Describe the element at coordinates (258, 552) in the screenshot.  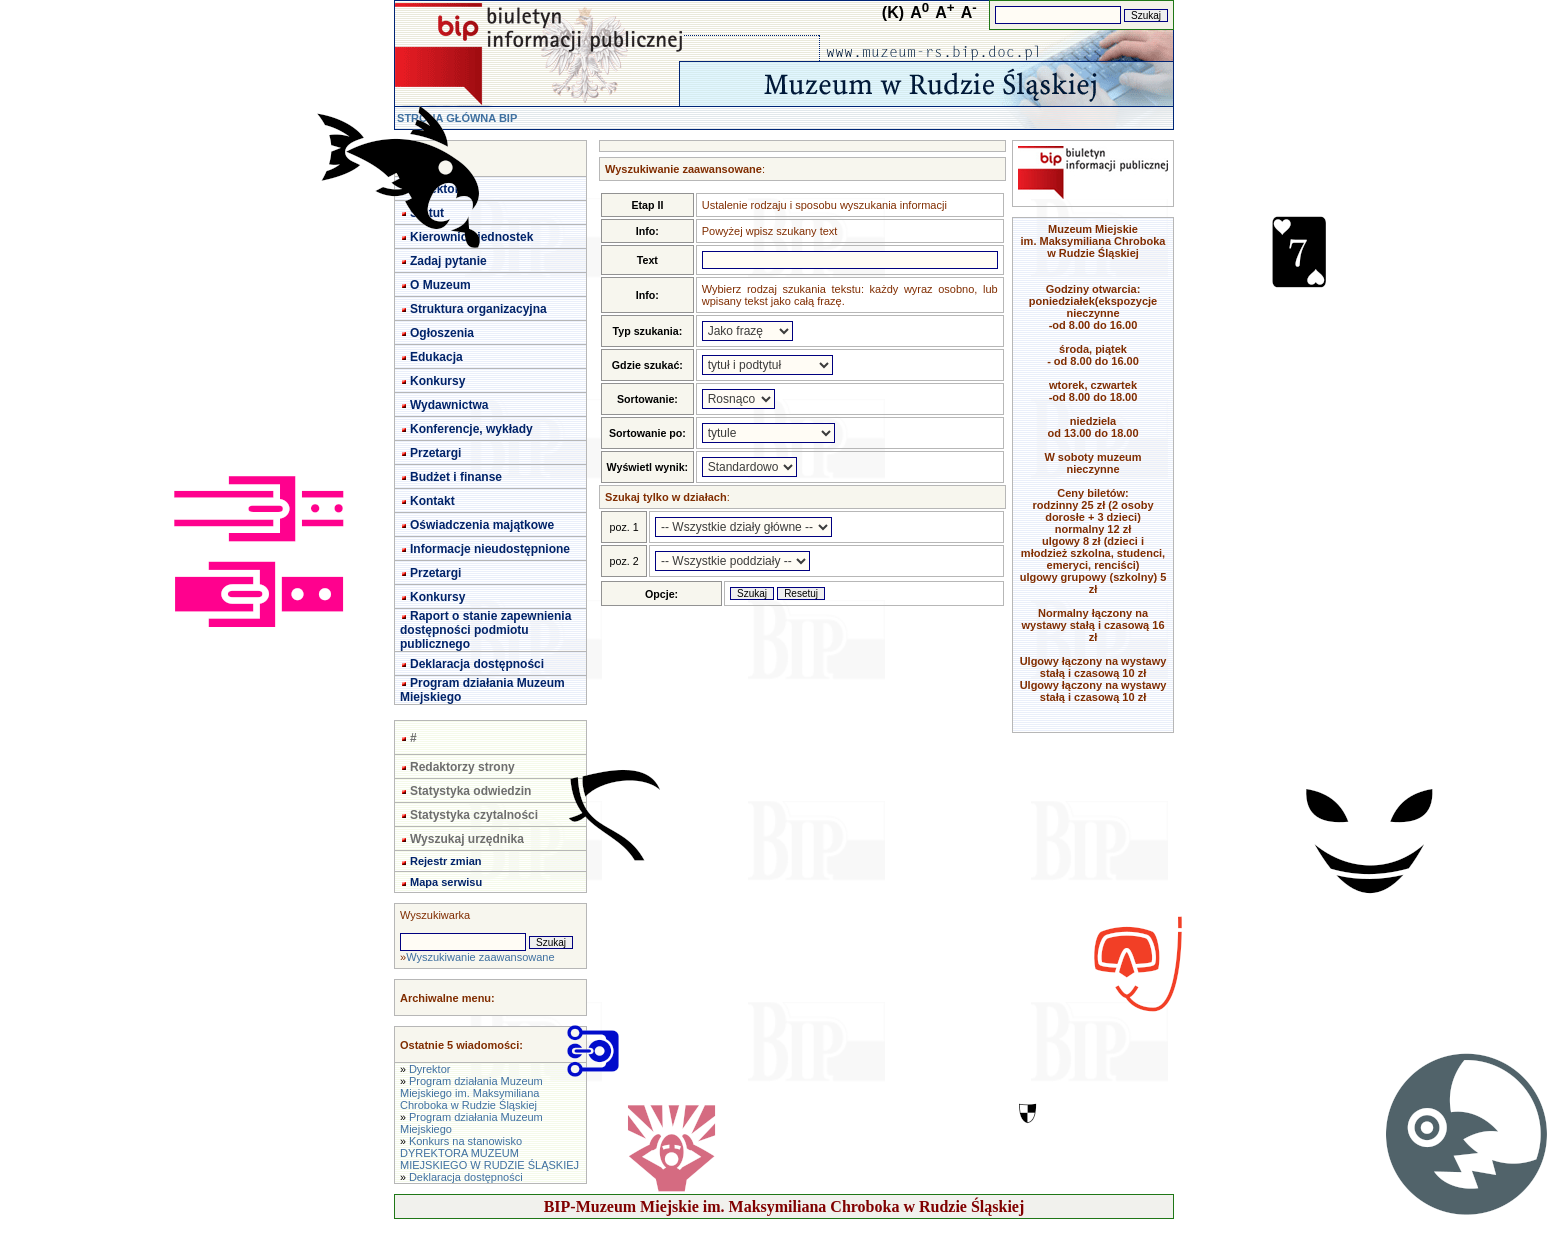
I see `view belt or accessory options` at that location.